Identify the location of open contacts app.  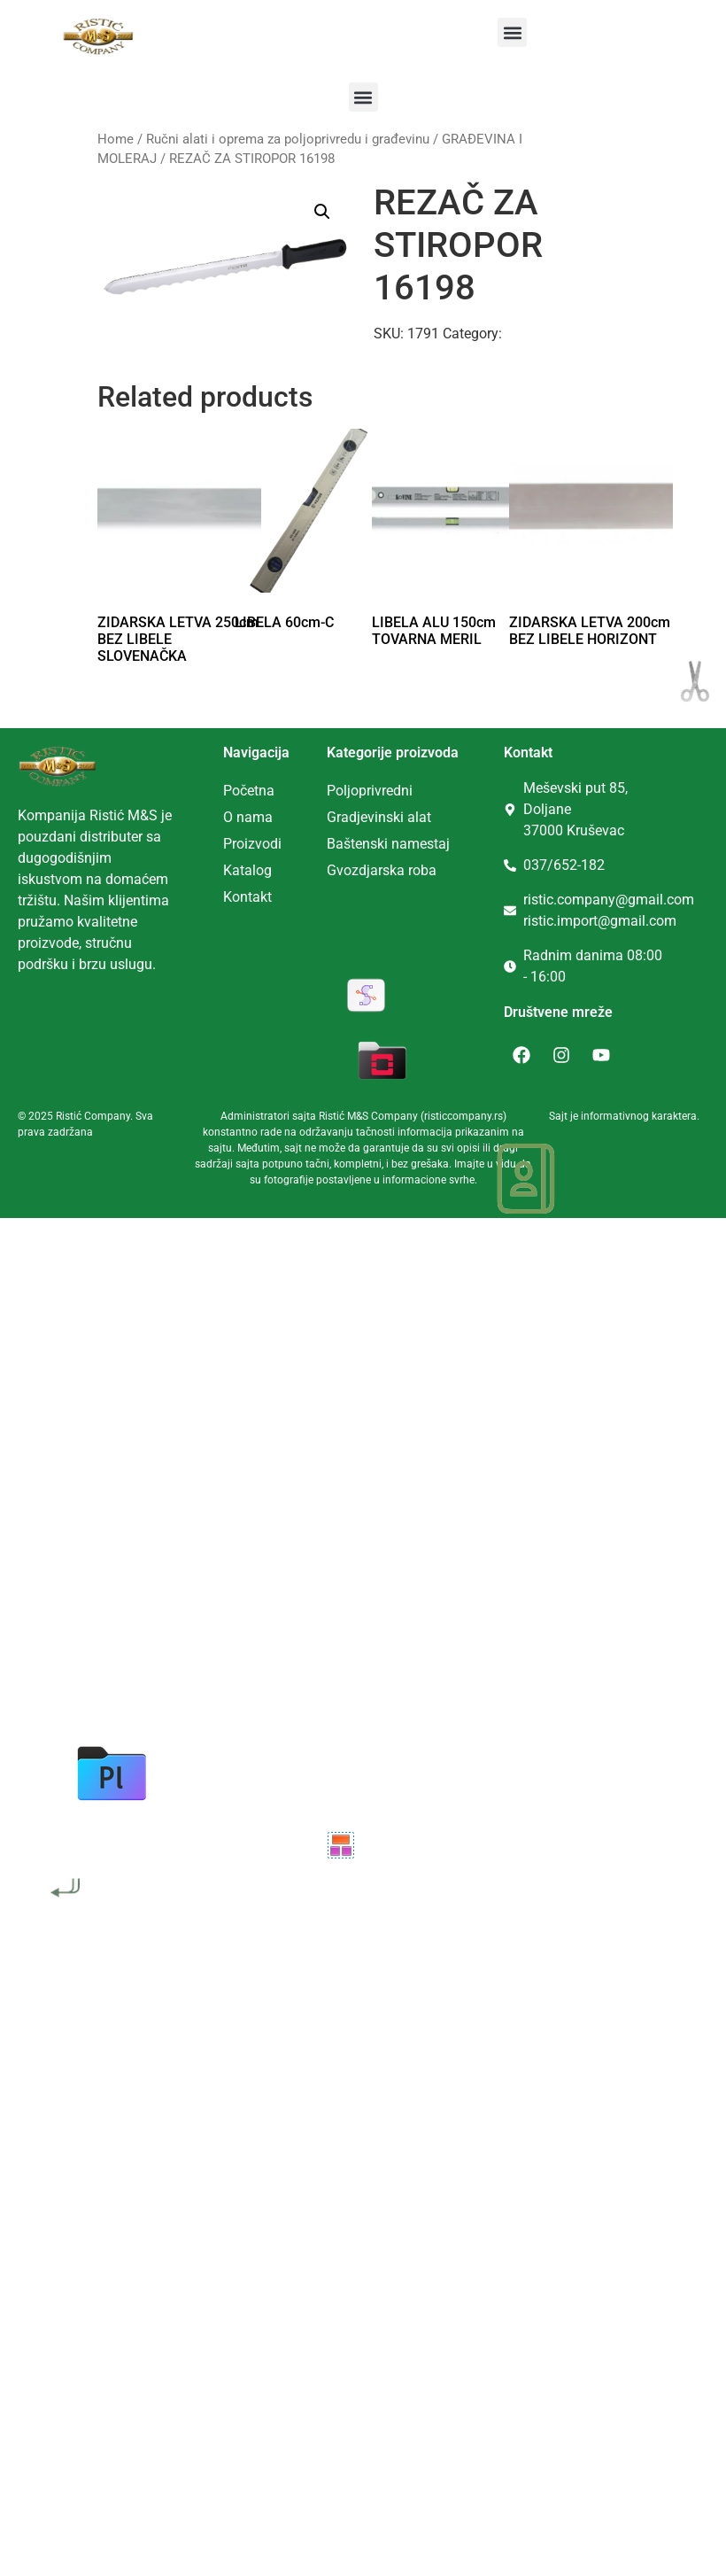
(523, 1178).